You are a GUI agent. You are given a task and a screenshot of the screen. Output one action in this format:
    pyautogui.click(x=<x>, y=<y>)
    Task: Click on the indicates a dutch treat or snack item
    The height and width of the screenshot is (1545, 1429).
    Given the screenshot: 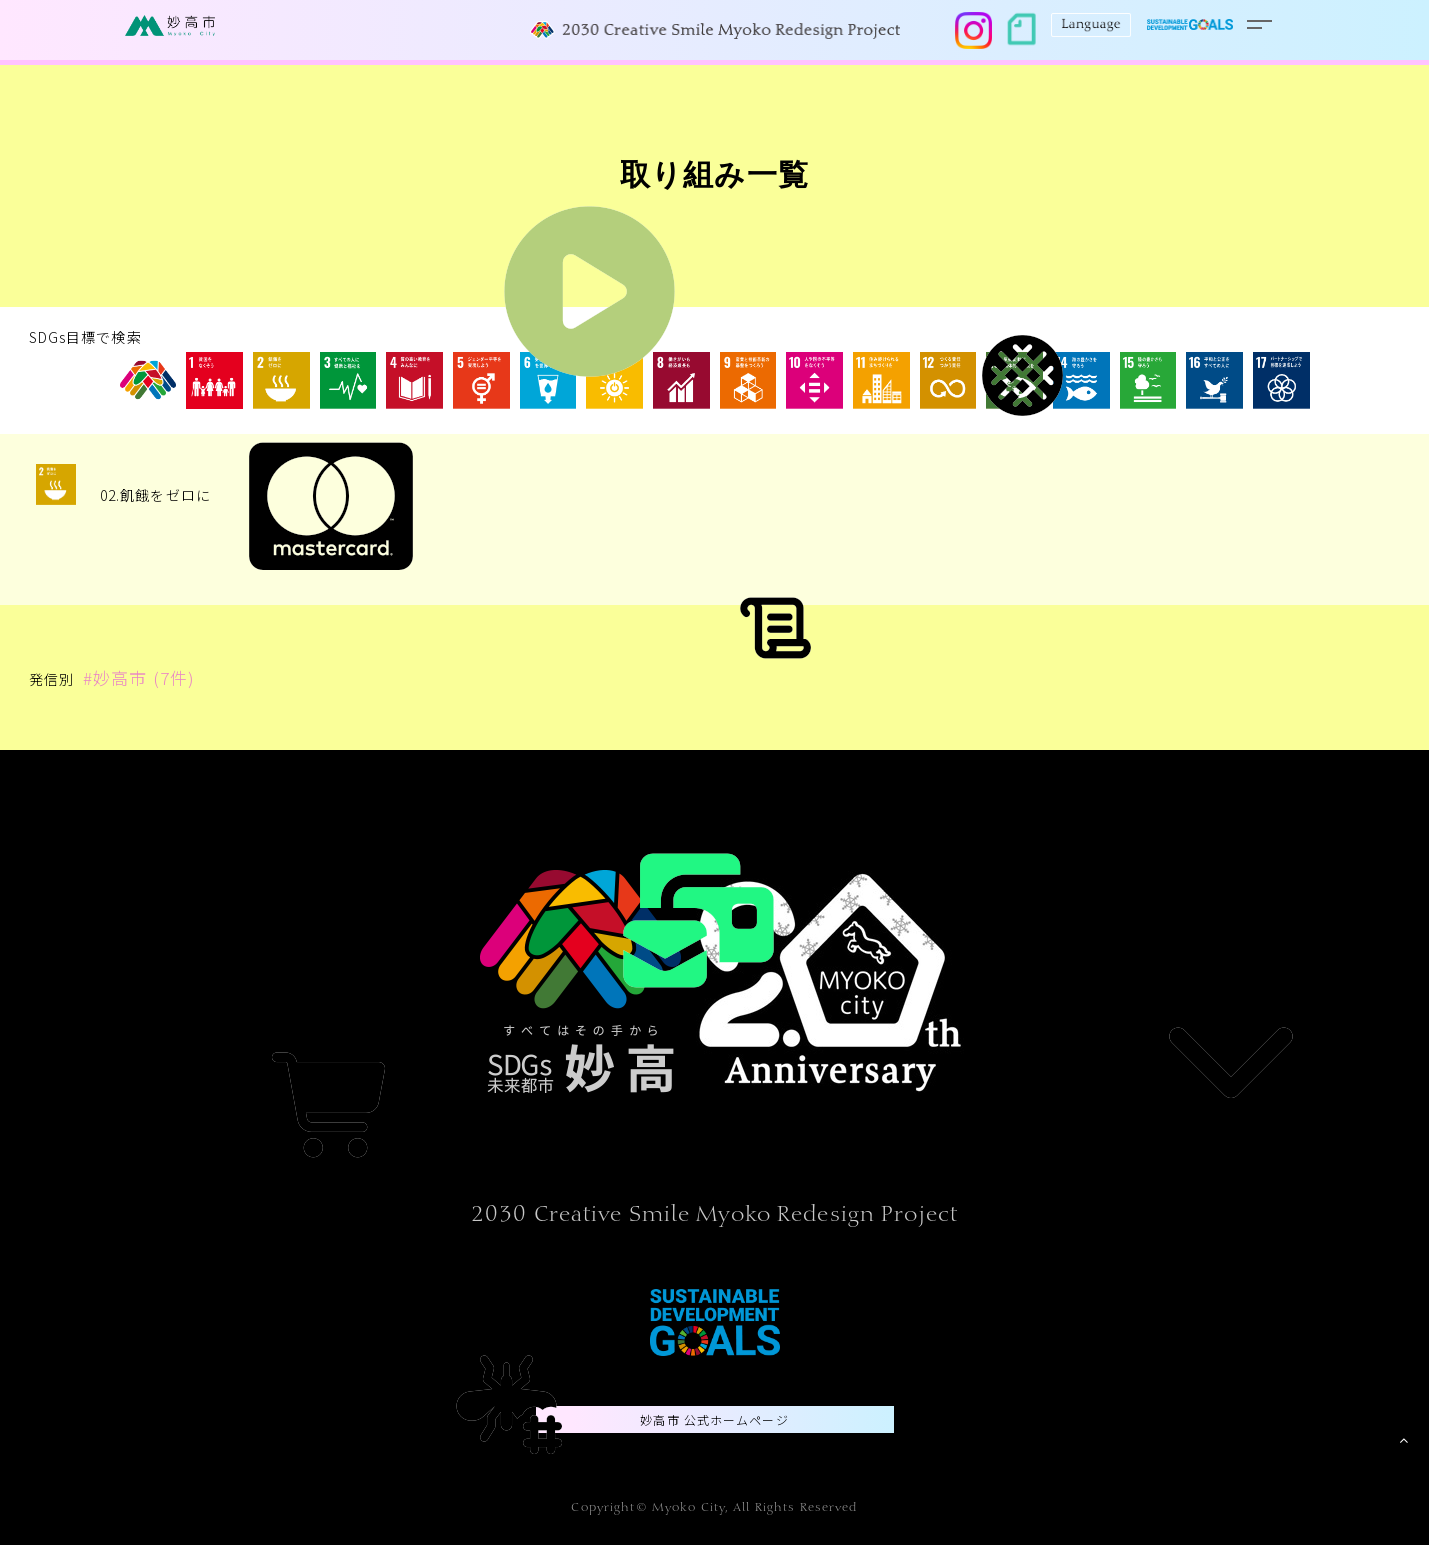 What is the action you would take?
    pyautogui.click(x=1022, y=375)
    